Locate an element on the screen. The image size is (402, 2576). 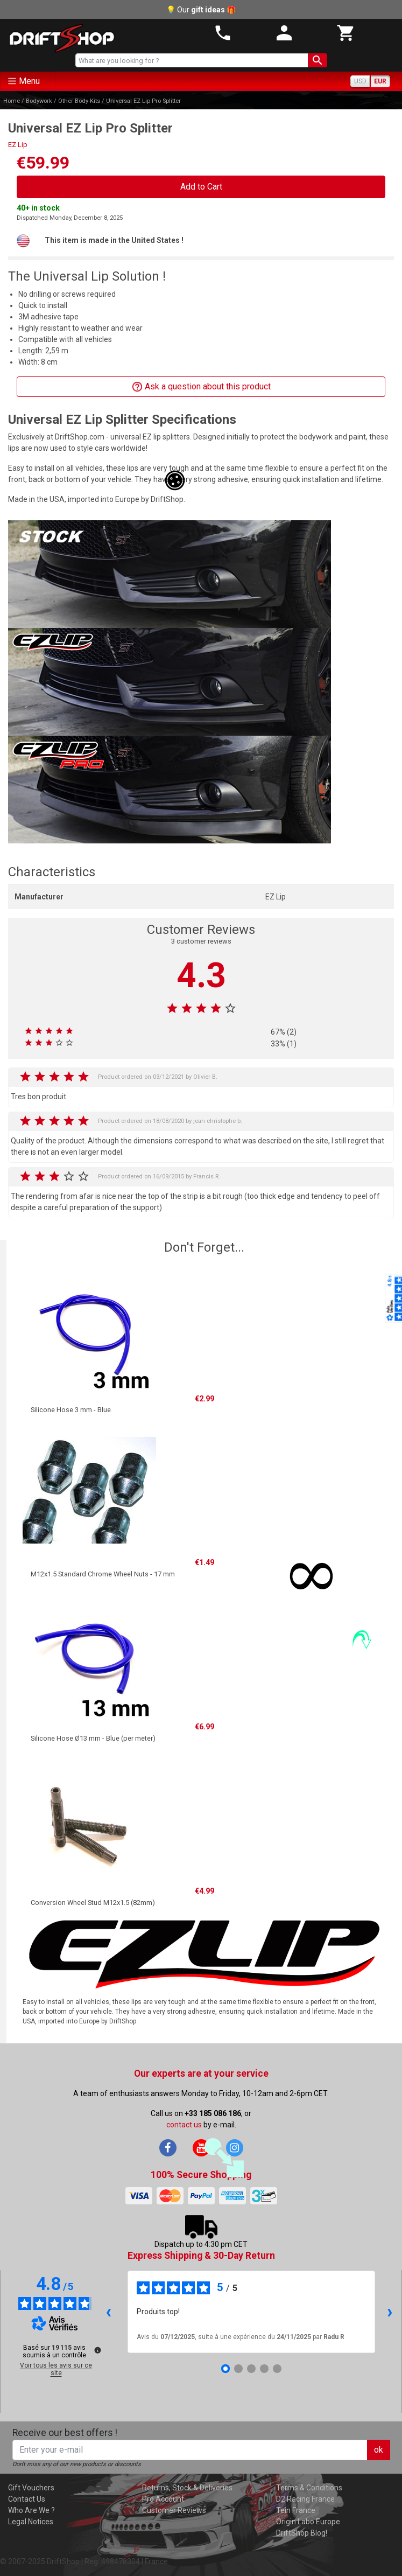
clothing or fashion category is located at coordinates (175, 480).